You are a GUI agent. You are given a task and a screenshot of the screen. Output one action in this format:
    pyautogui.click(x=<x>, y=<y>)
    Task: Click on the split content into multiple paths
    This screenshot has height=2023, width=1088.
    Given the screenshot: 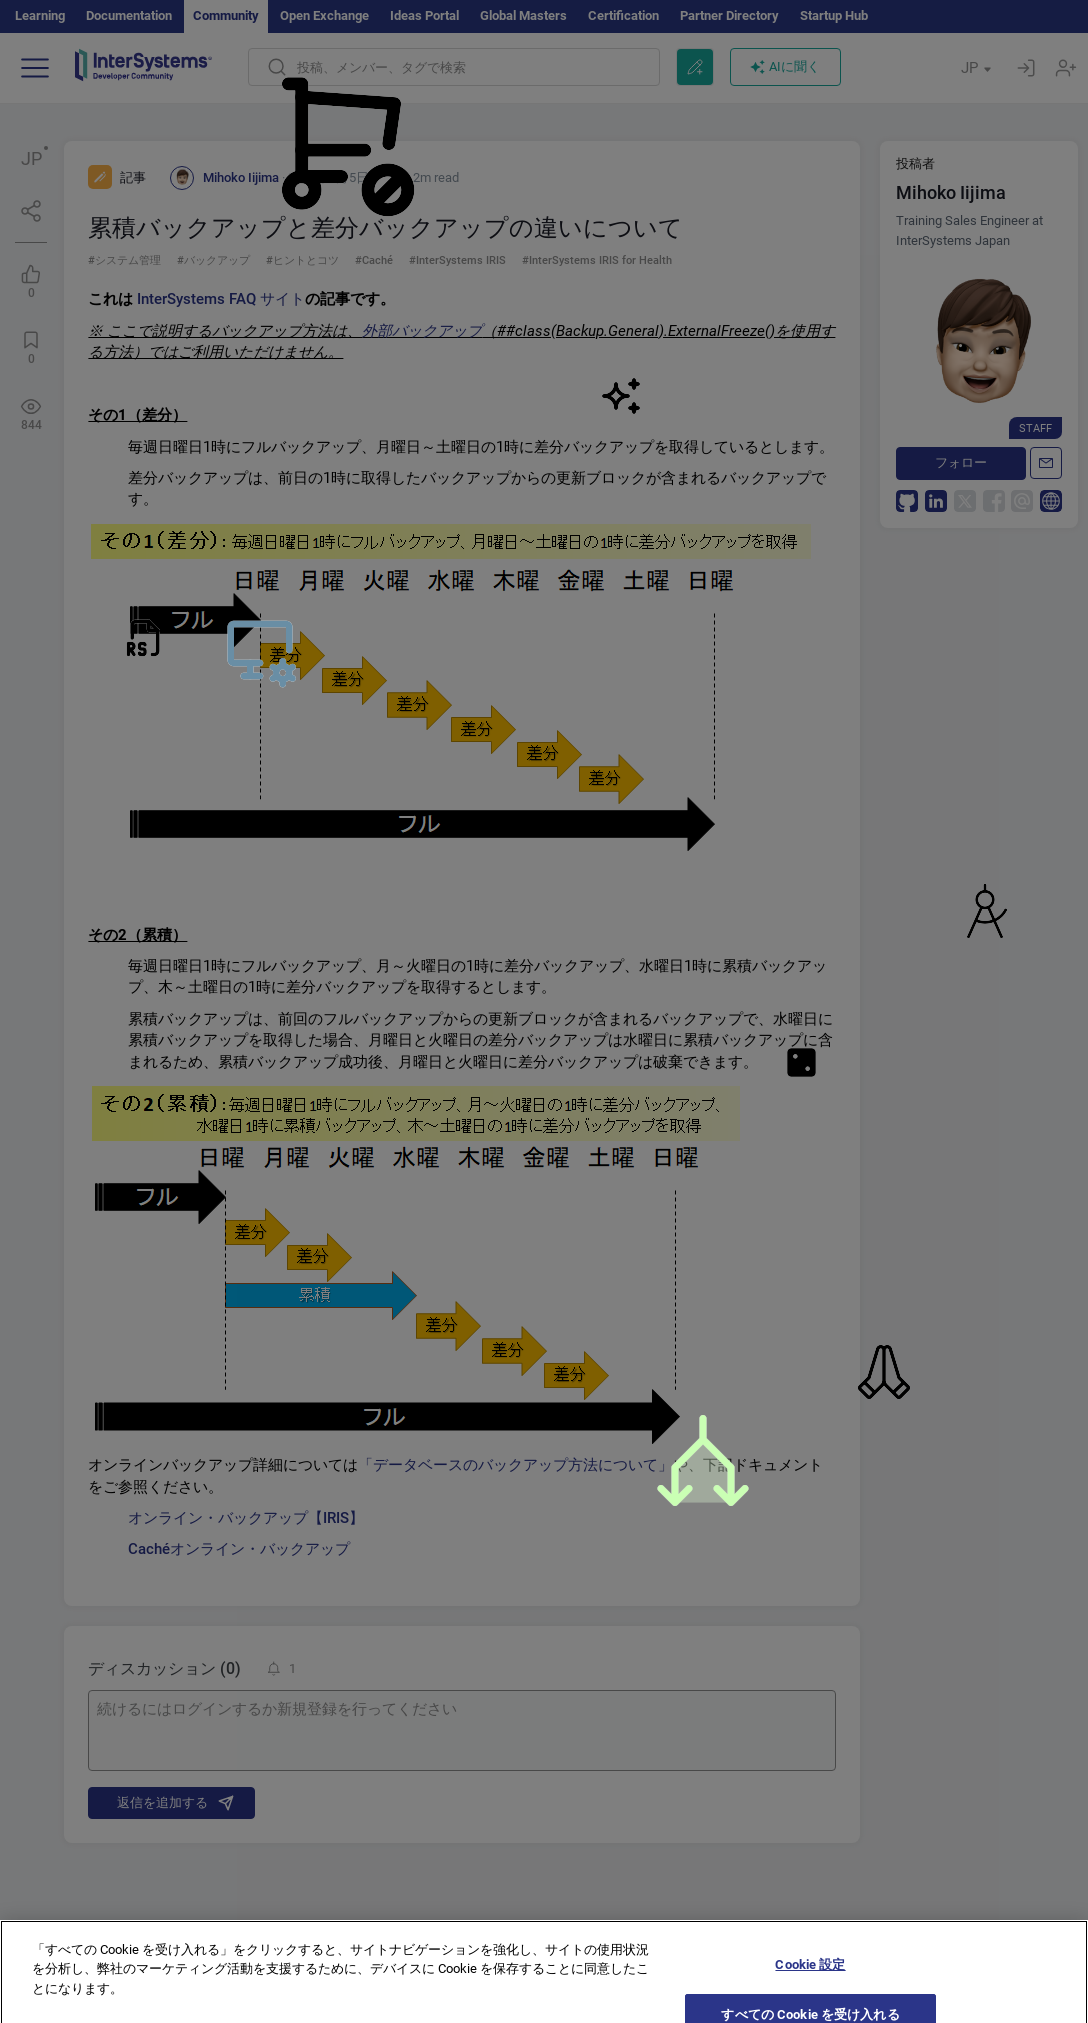 What is the action you would take?
    pyautogui.click(x=703, y=1464)
    